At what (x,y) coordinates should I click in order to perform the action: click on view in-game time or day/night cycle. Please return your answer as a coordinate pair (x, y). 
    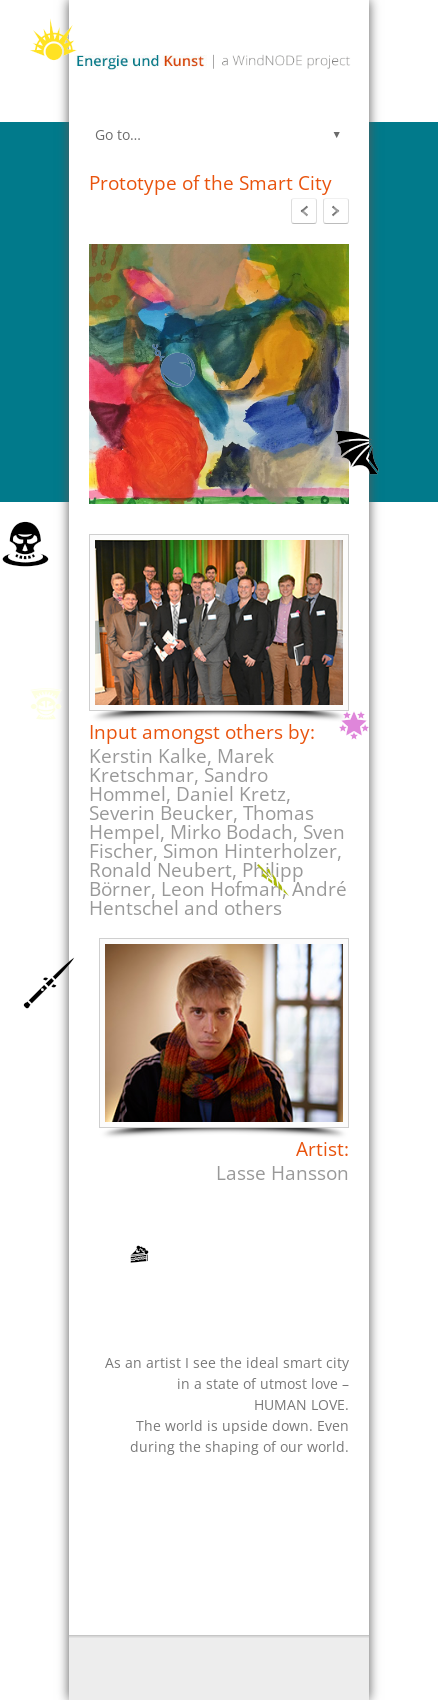
    Looking at the image, I should click on (53, 39).